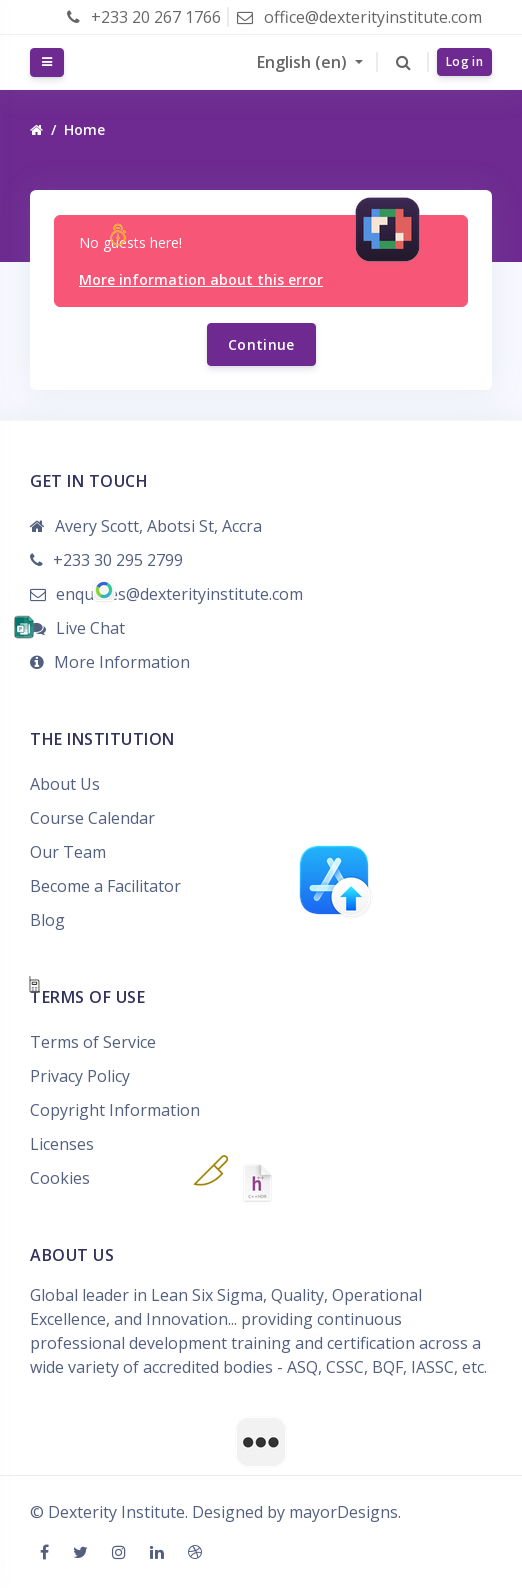 Image resolution: width=522 pixels, height=1588 pixels. Describe the element at coordinates (24, 627) in the screenshot. I see `a microsoft publisher document file` at that location.